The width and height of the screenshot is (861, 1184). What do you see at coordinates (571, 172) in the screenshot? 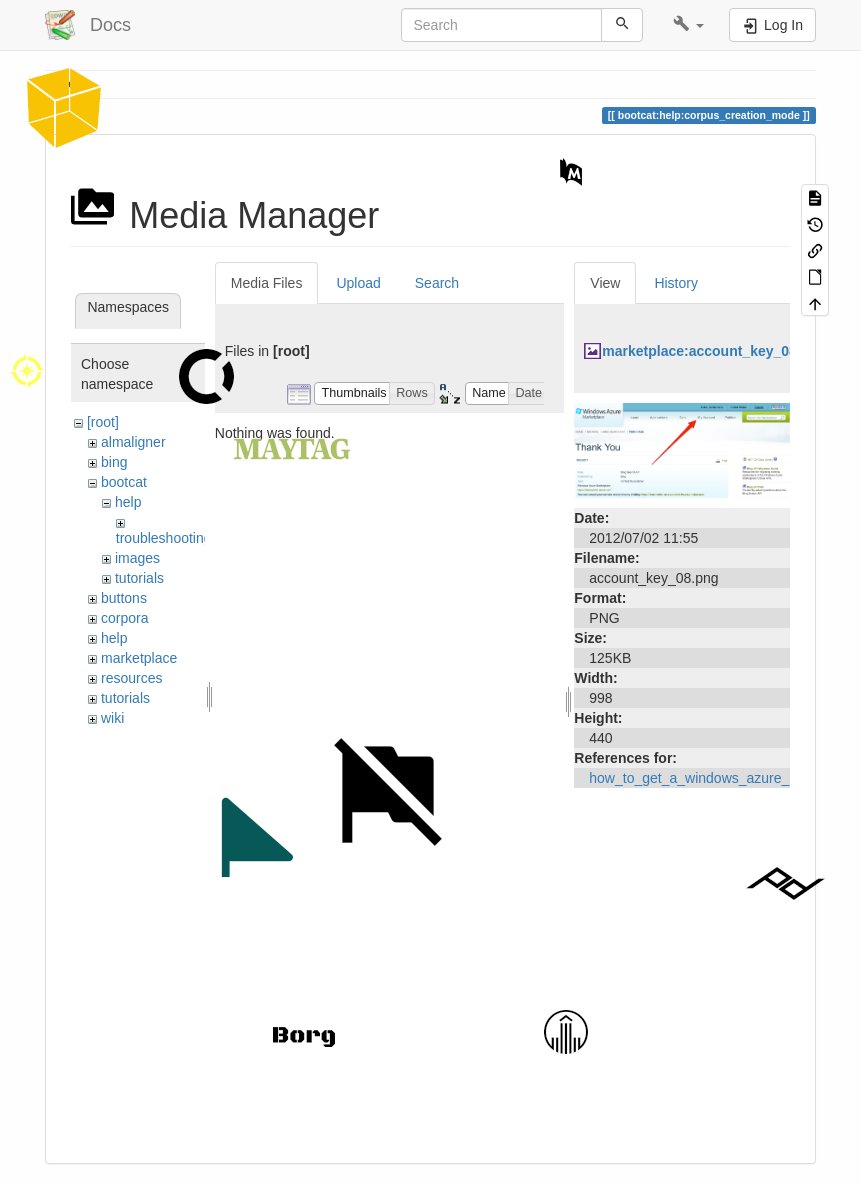
I see `access PubMed medical research database` at bounding box center [571, 172].